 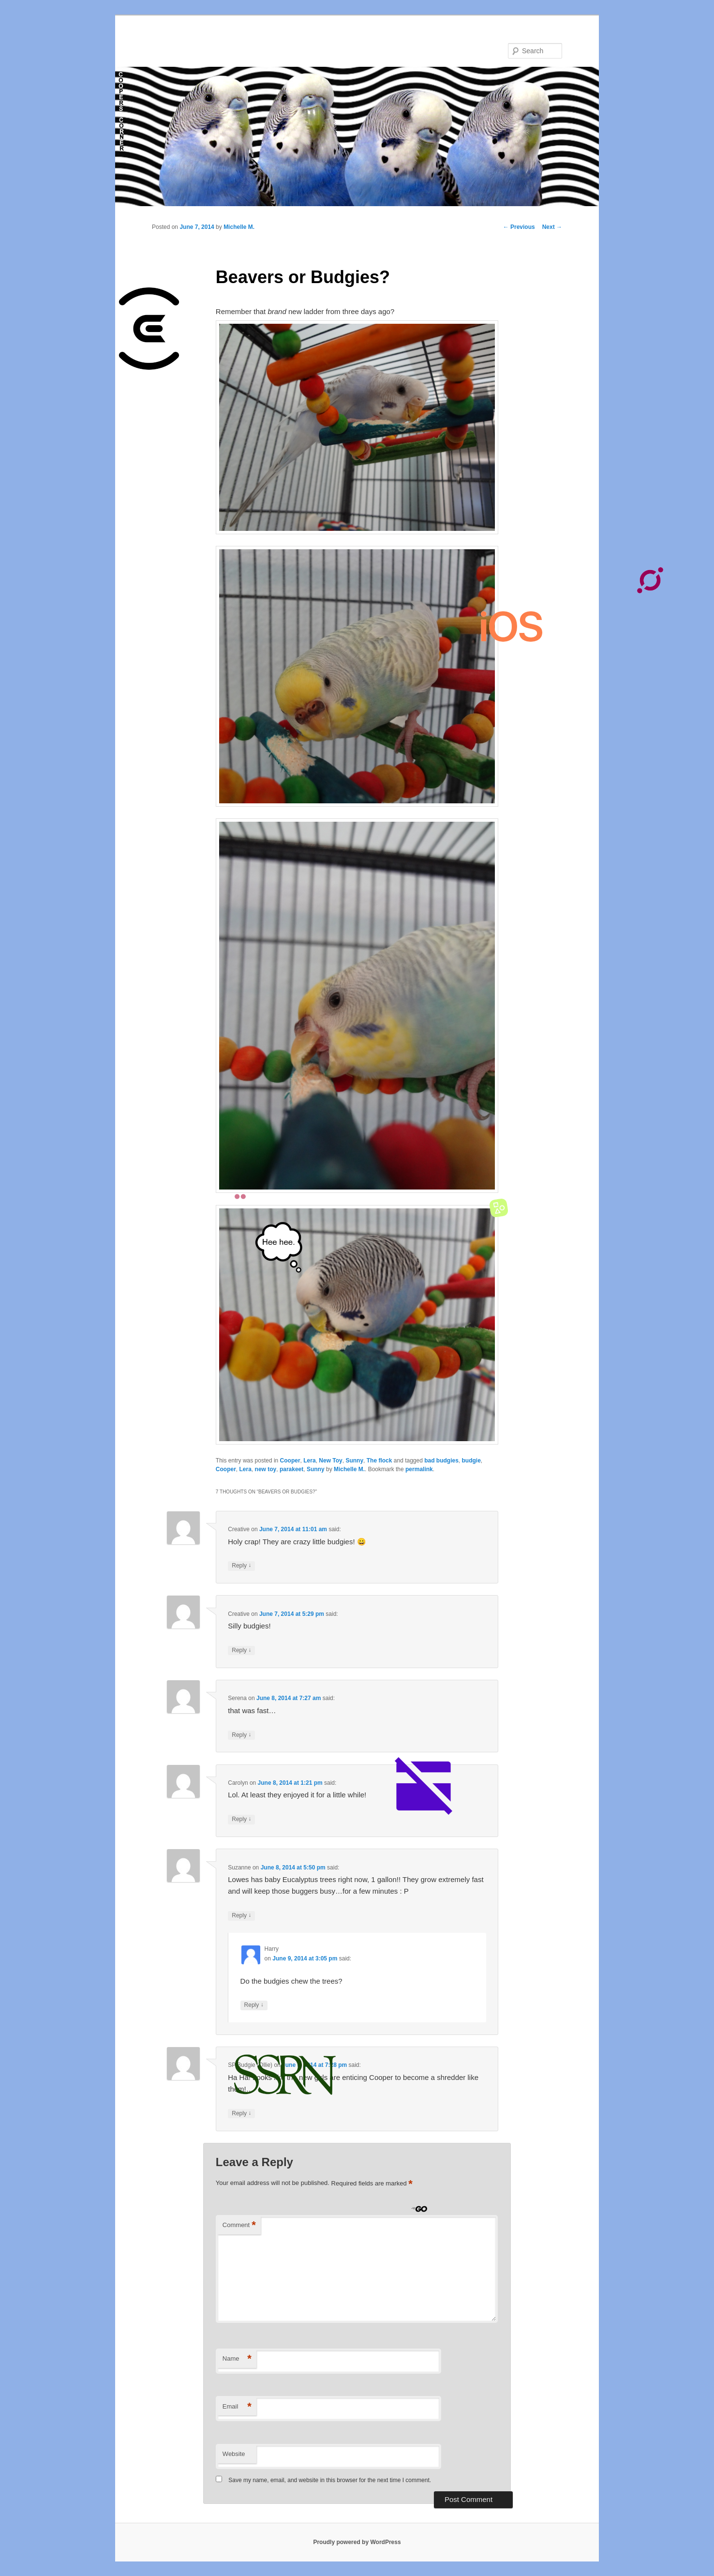 What do you see at coordinates (511, 626) in the screenshot?
I see `indicates iOS platform compatibility` at bounding box center [511, 626].